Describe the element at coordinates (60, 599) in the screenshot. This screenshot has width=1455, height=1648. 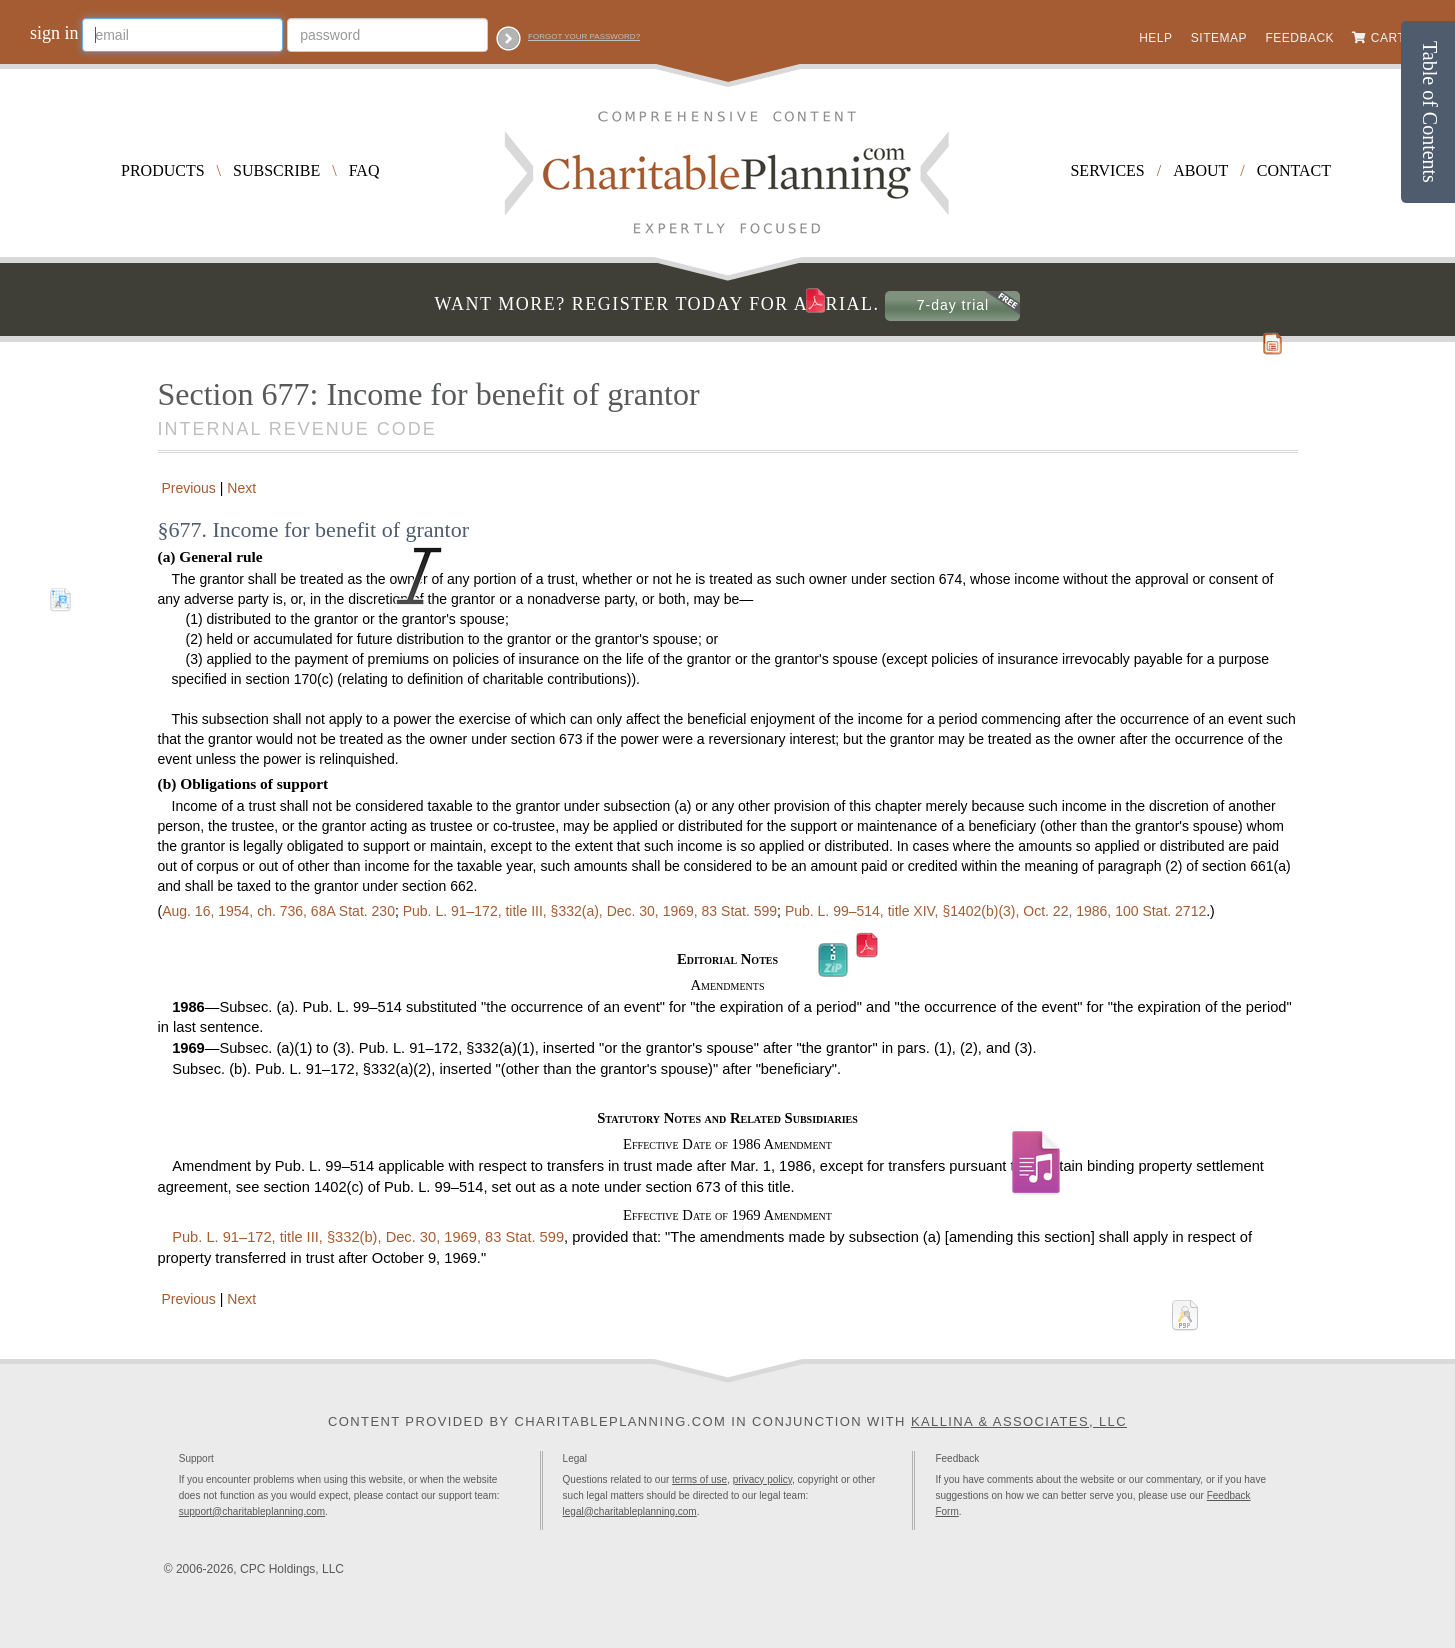
I see `a gettext translation template file (.pot)` at that location.